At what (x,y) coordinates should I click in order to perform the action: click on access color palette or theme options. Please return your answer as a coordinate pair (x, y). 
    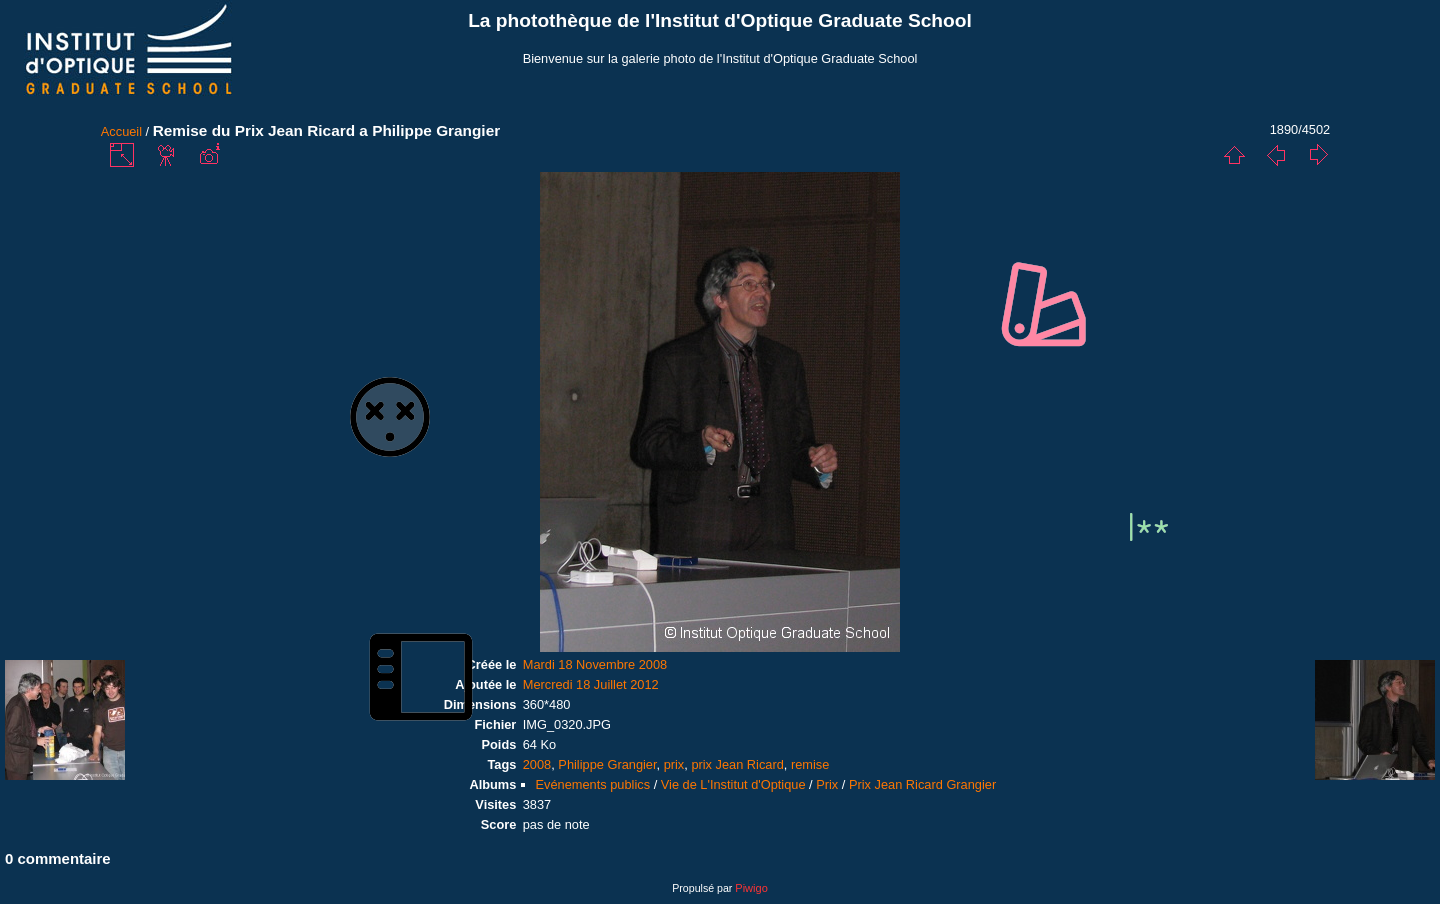
    Looking at the image, I should click on (1040, 307).